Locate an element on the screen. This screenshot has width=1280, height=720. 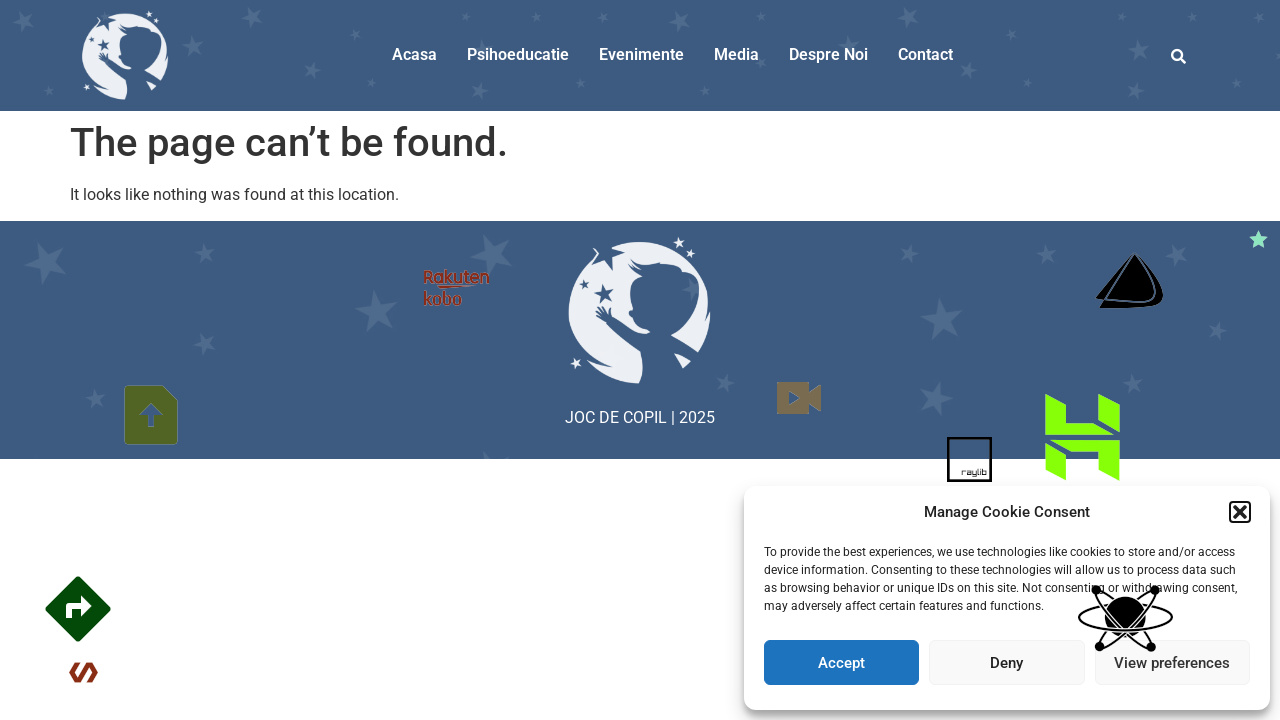
upload a file or document is located at coordinates (151, 415).